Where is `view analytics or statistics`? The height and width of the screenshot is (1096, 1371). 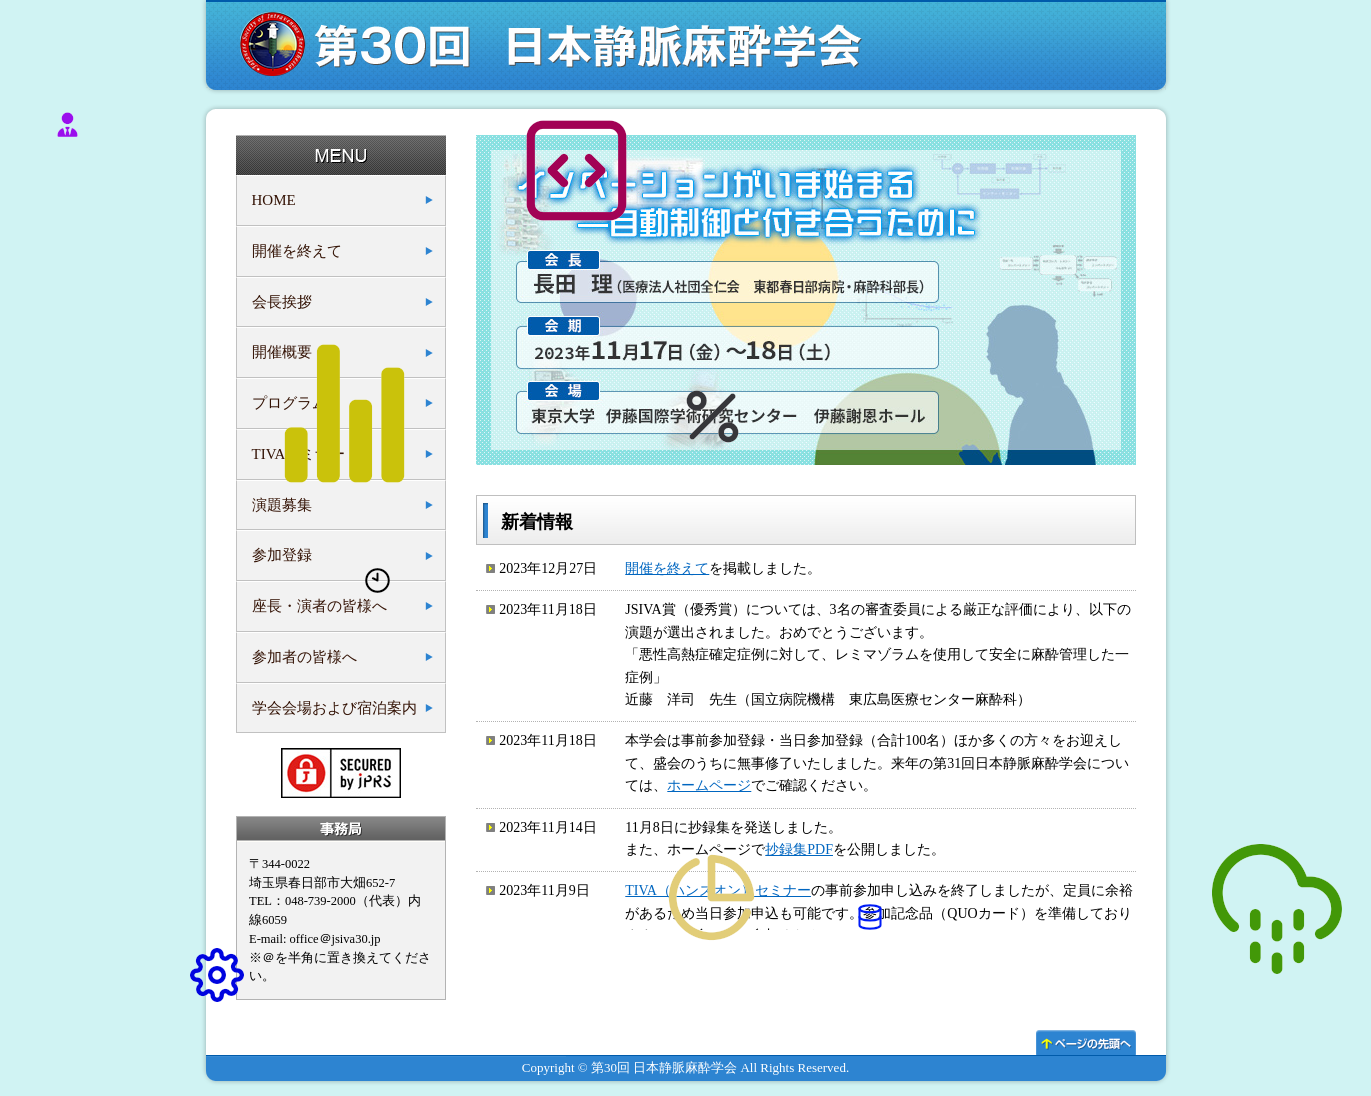
view analytics or statistics is located at coordinates (711, 897).